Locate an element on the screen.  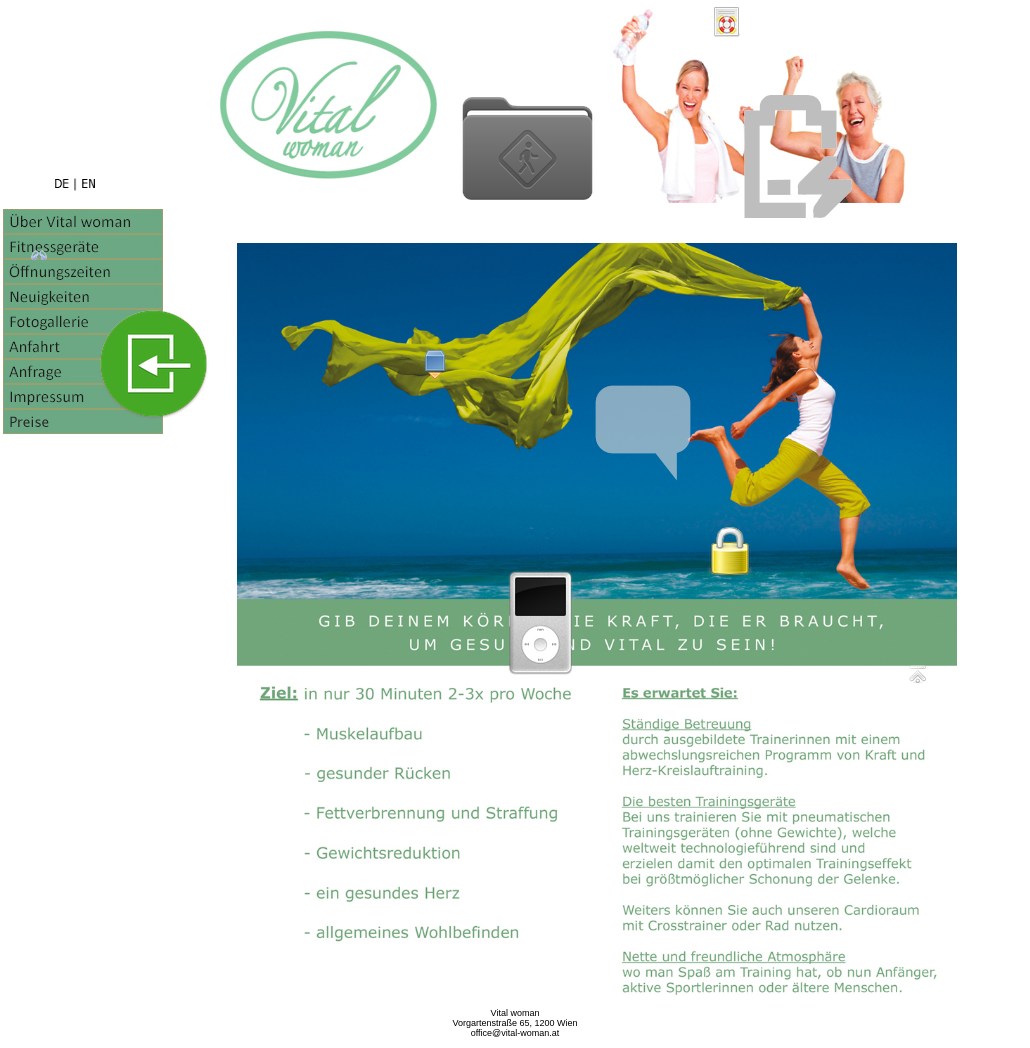
indicates content or settings are locked is located at coordinates (731, 551).